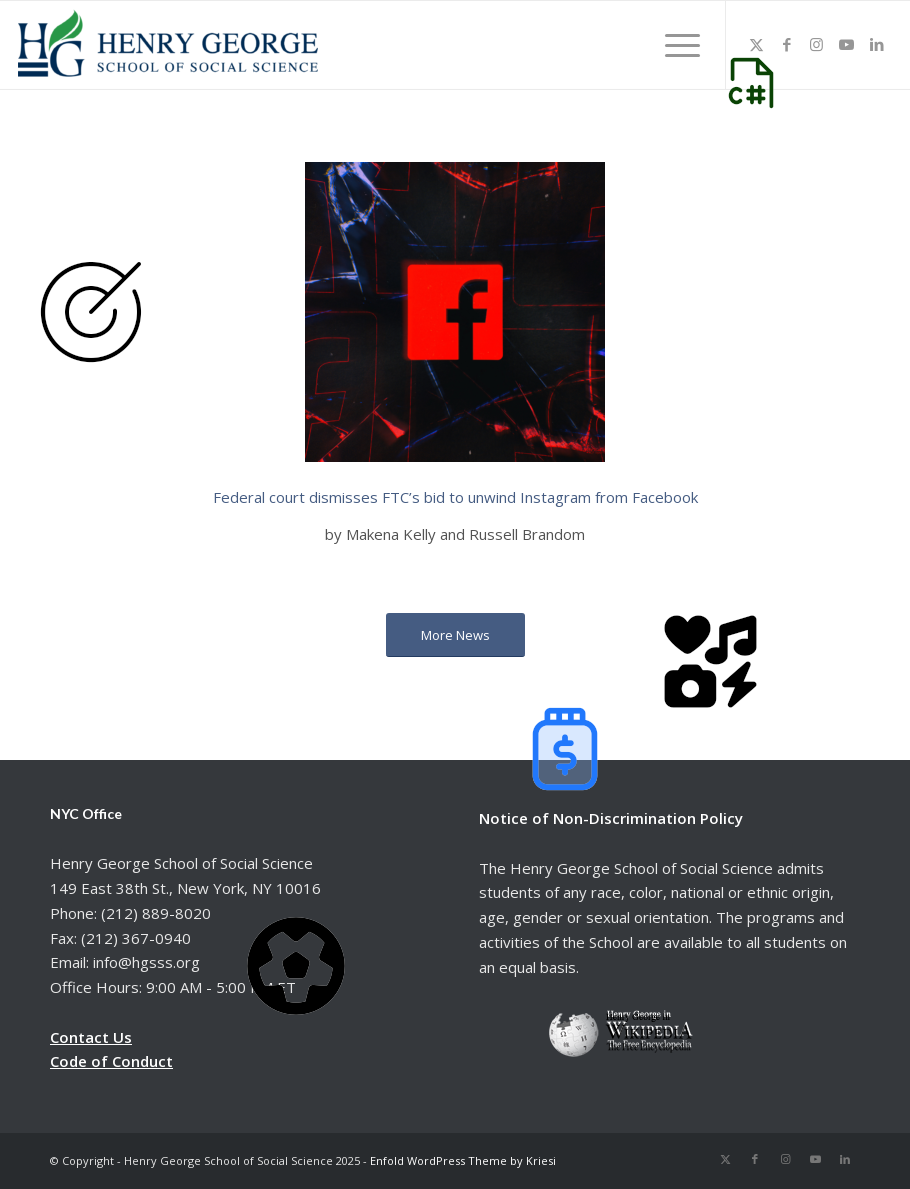 The width and height of the screenshot is (910, 1189). Describe the element at coordinates (710, 661) in the screenshot. I see `browse icon library or icon collection` at that location.